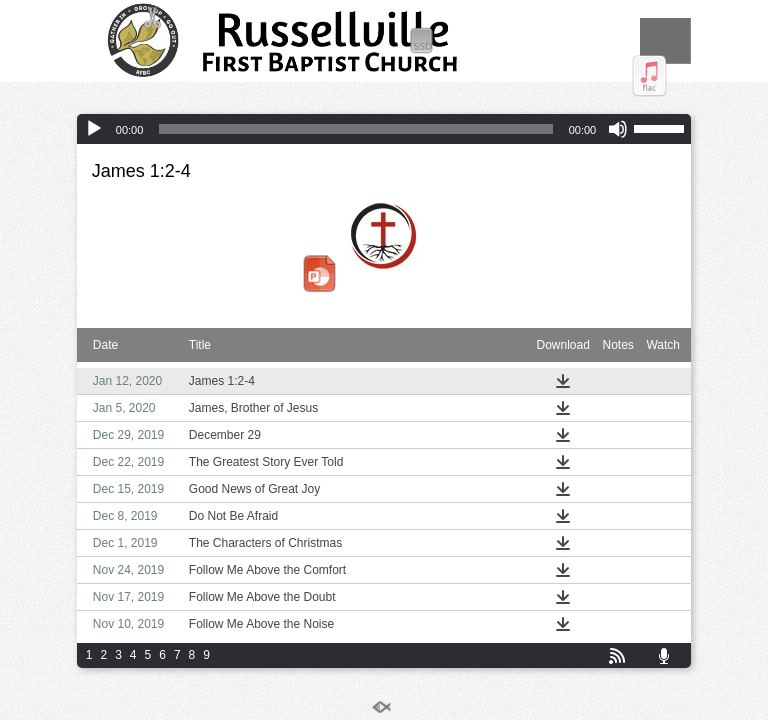  I want to click on a Microsoft PowerPoint file, so click(319, 273).